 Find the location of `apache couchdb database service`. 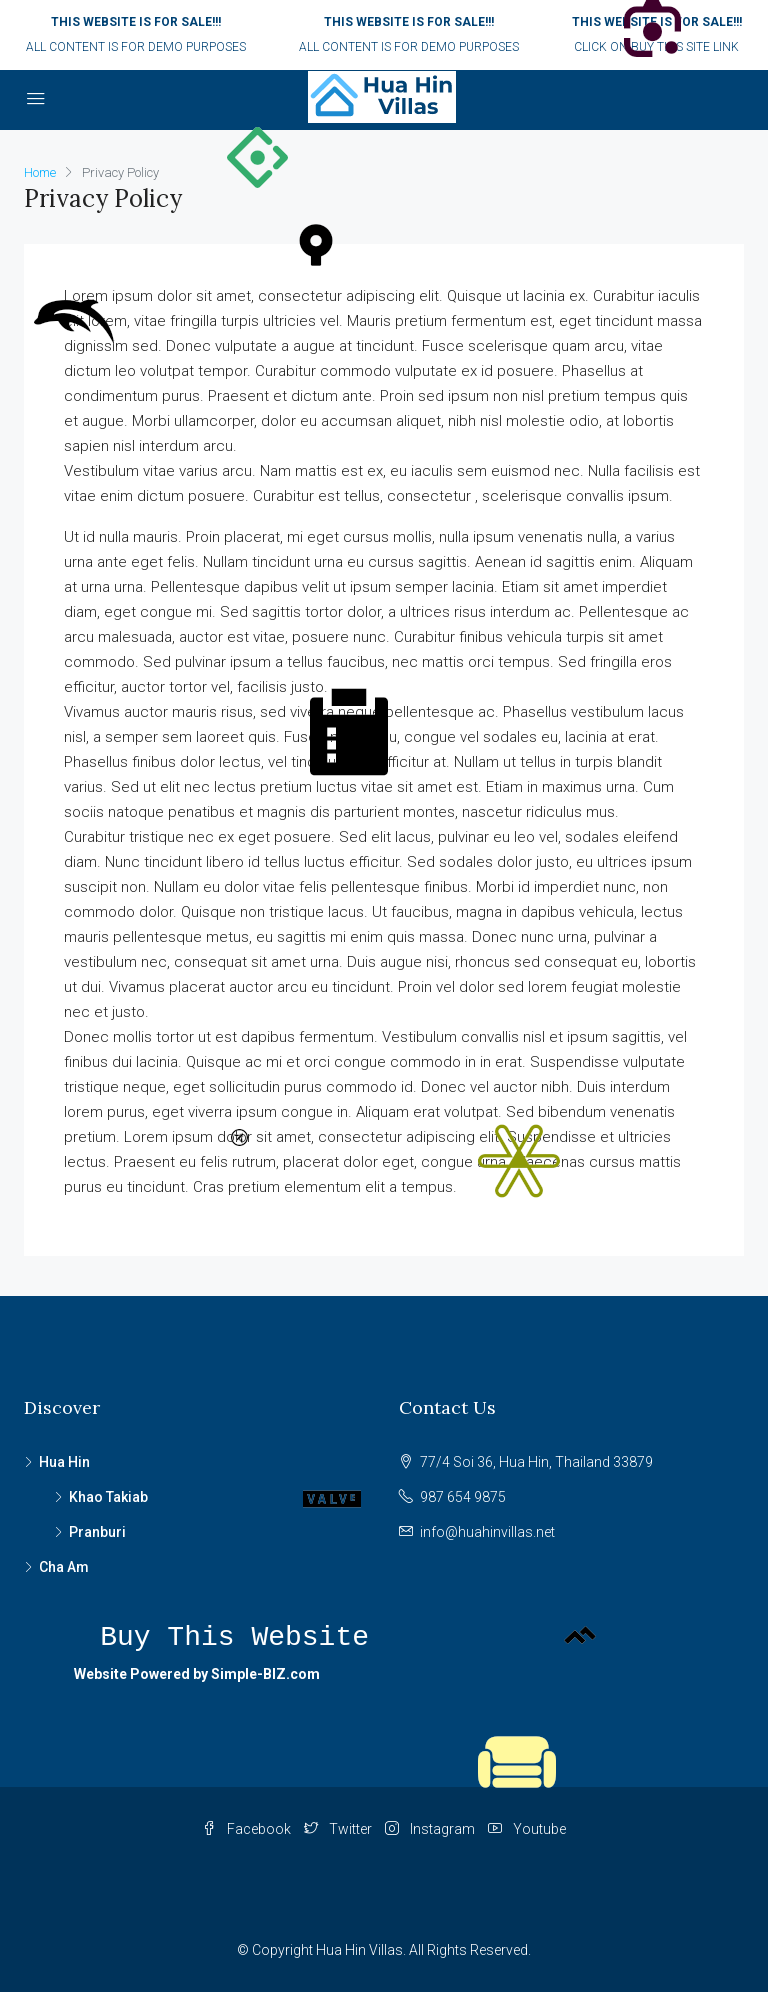

apache couchdb database service is located at coordinates (517, 1762).